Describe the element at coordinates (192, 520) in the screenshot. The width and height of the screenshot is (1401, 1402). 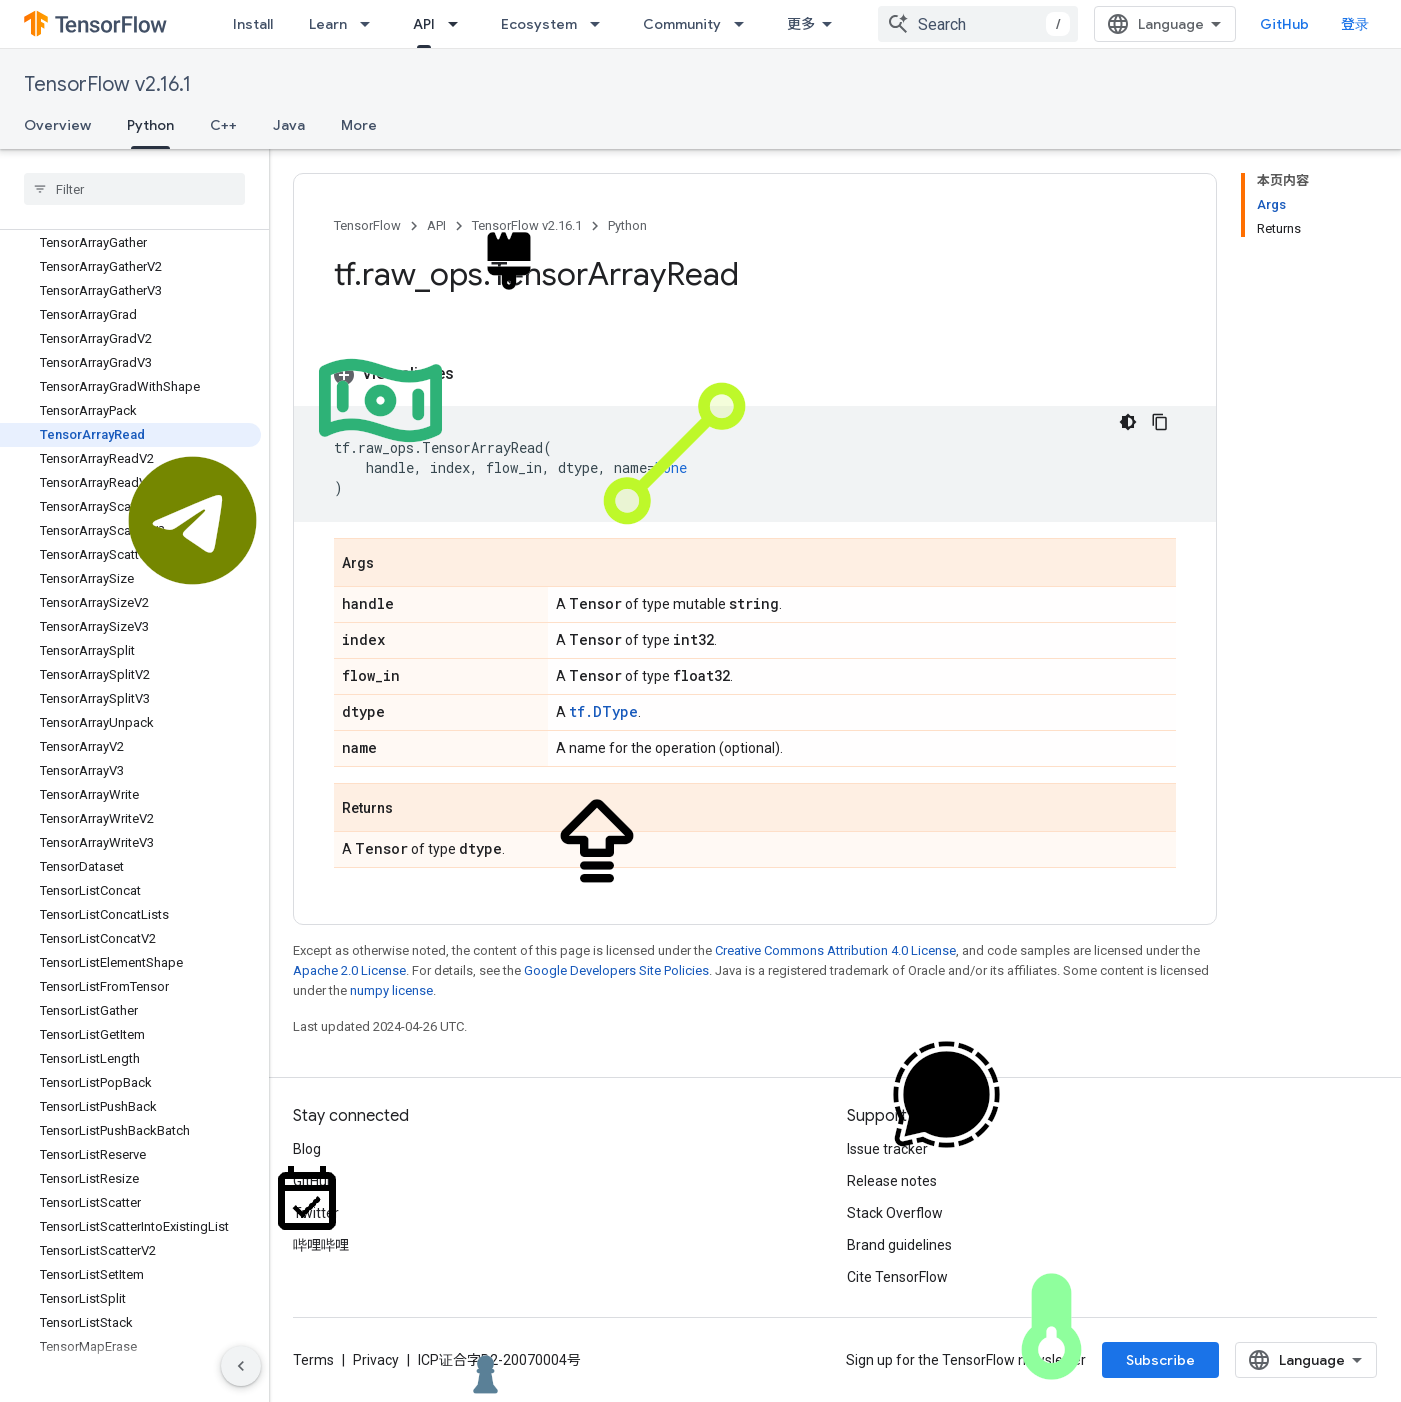
I see `open telegram messaging app` at that location.